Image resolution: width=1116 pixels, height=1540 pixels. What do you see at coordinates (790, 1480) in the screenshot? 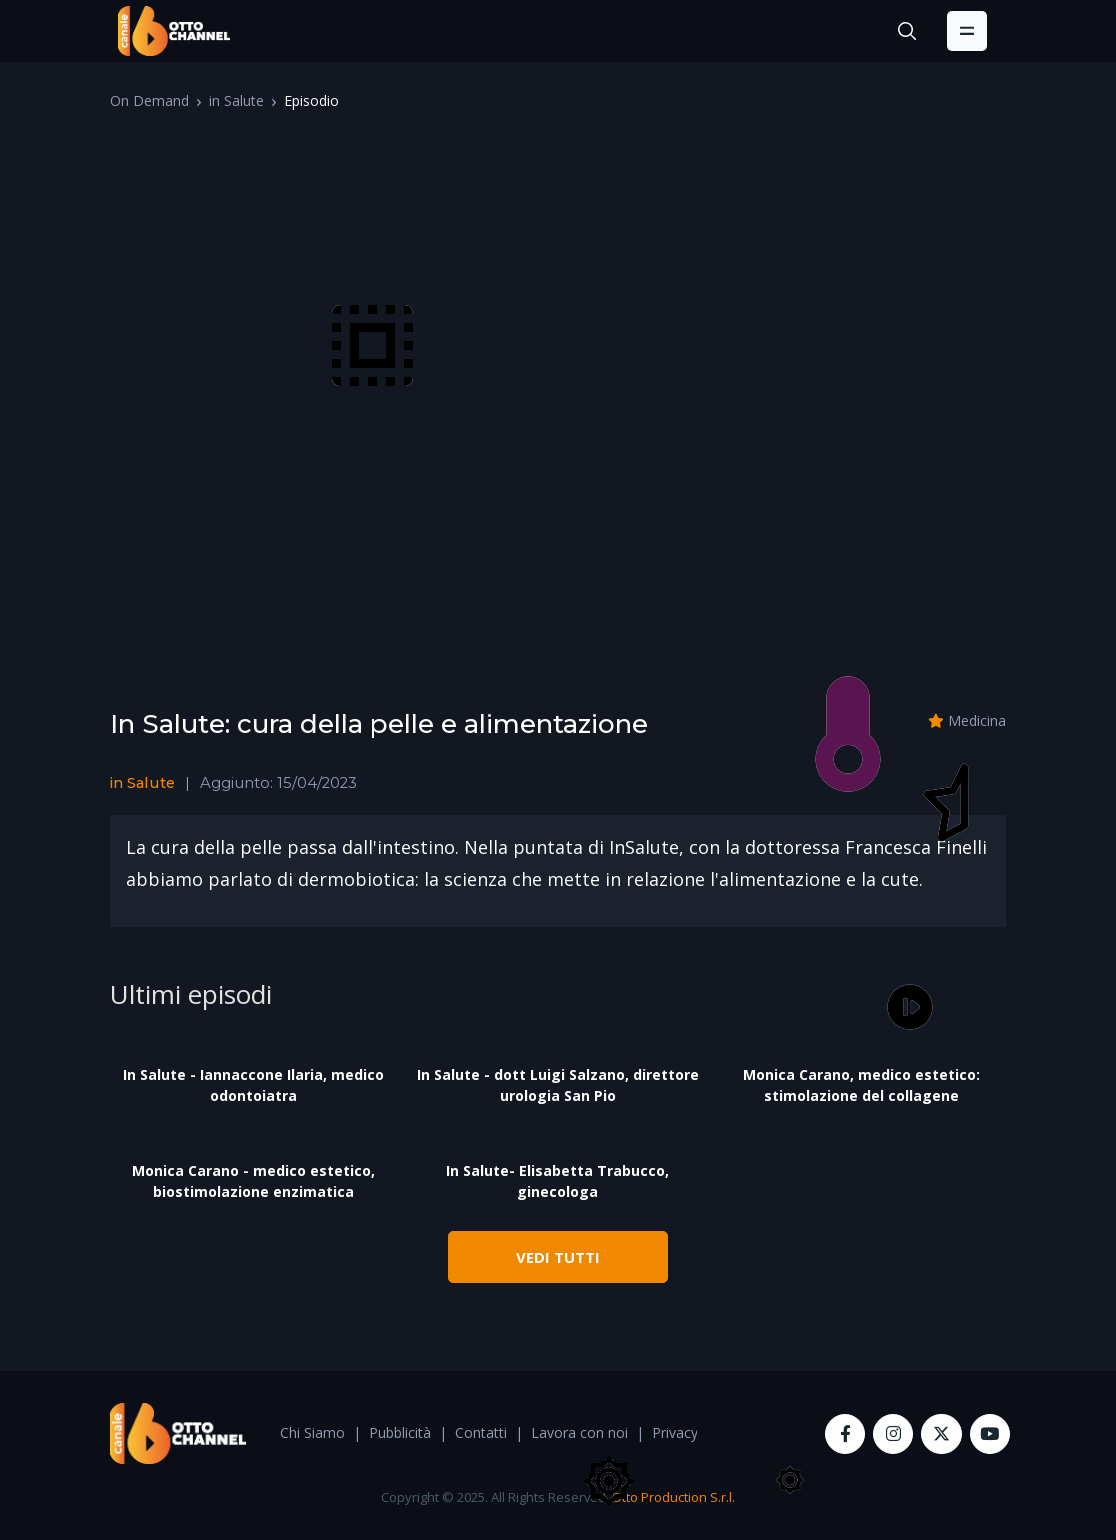
I see `increase screen brightness` at bounding box center [790, 1480].